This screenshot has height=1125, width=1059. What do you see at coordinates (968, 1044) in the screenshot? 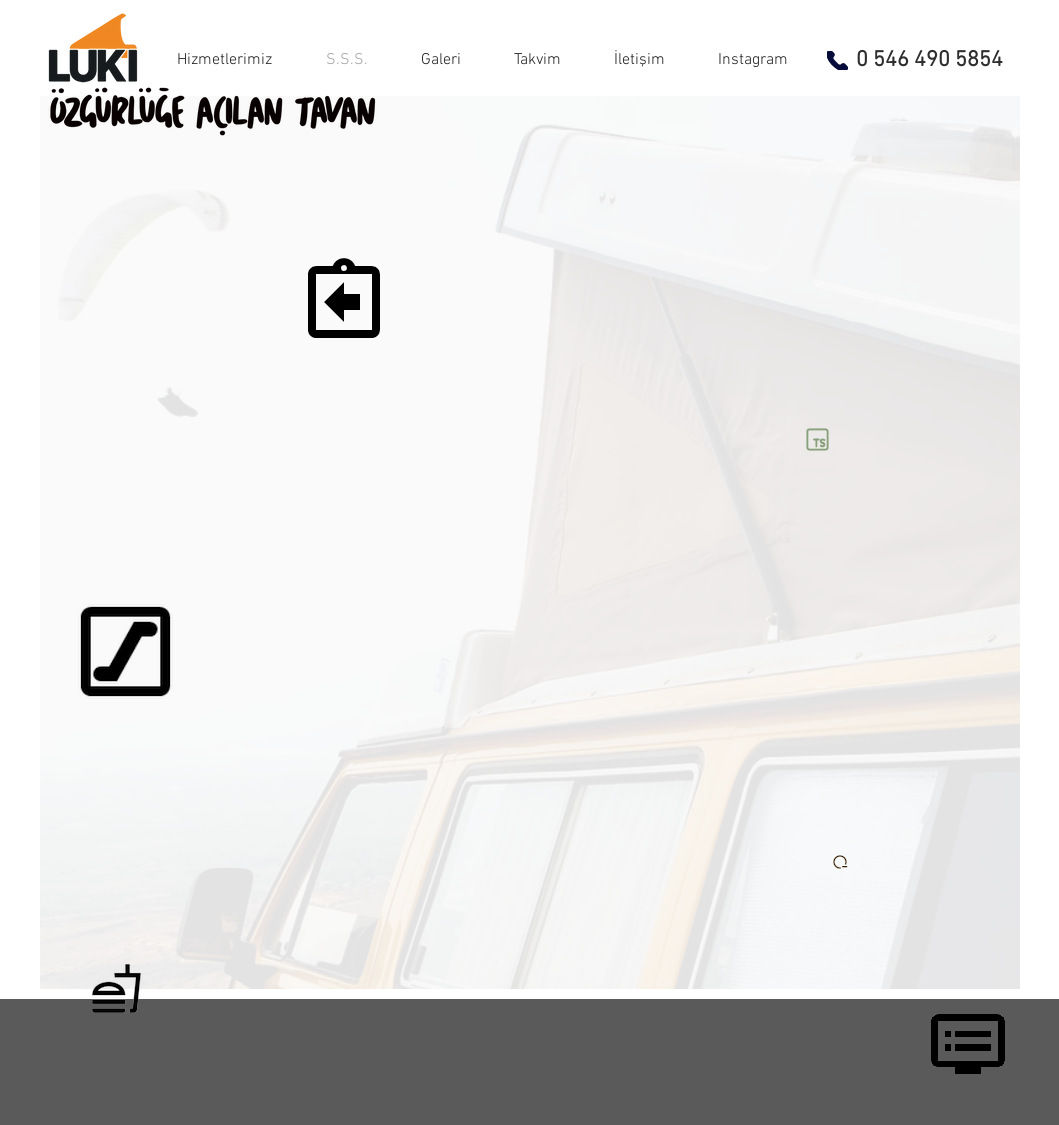
I see `access DVR or recorded content` at bounding box center [968, 1044].